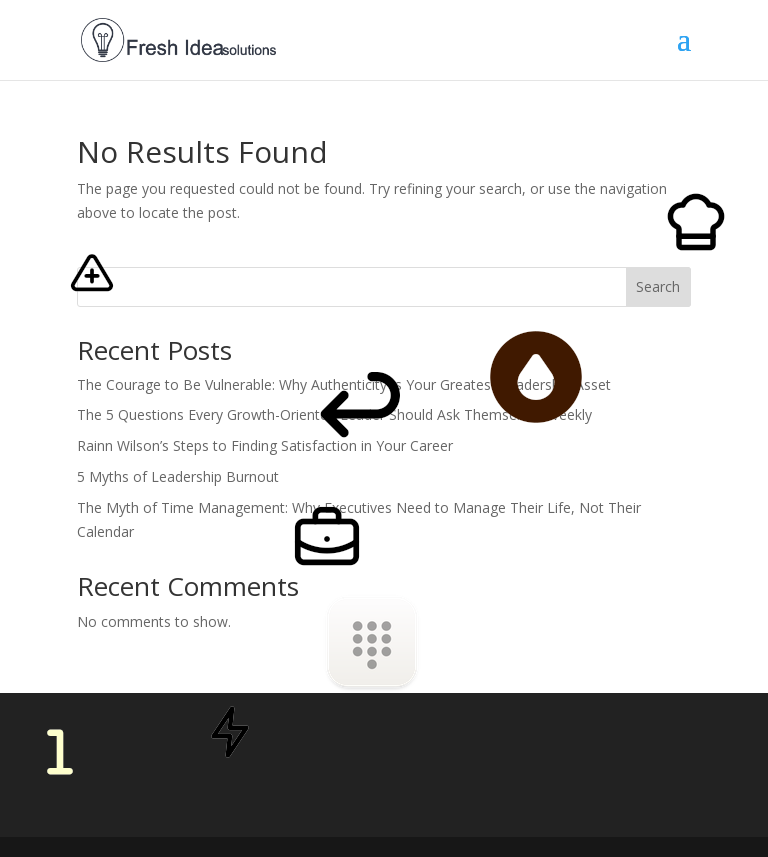 This screenshot has height=857, width=768. Describe the element at coordinates (230, 732) in the screenshot. I see `toggle flash on camera` at that location.